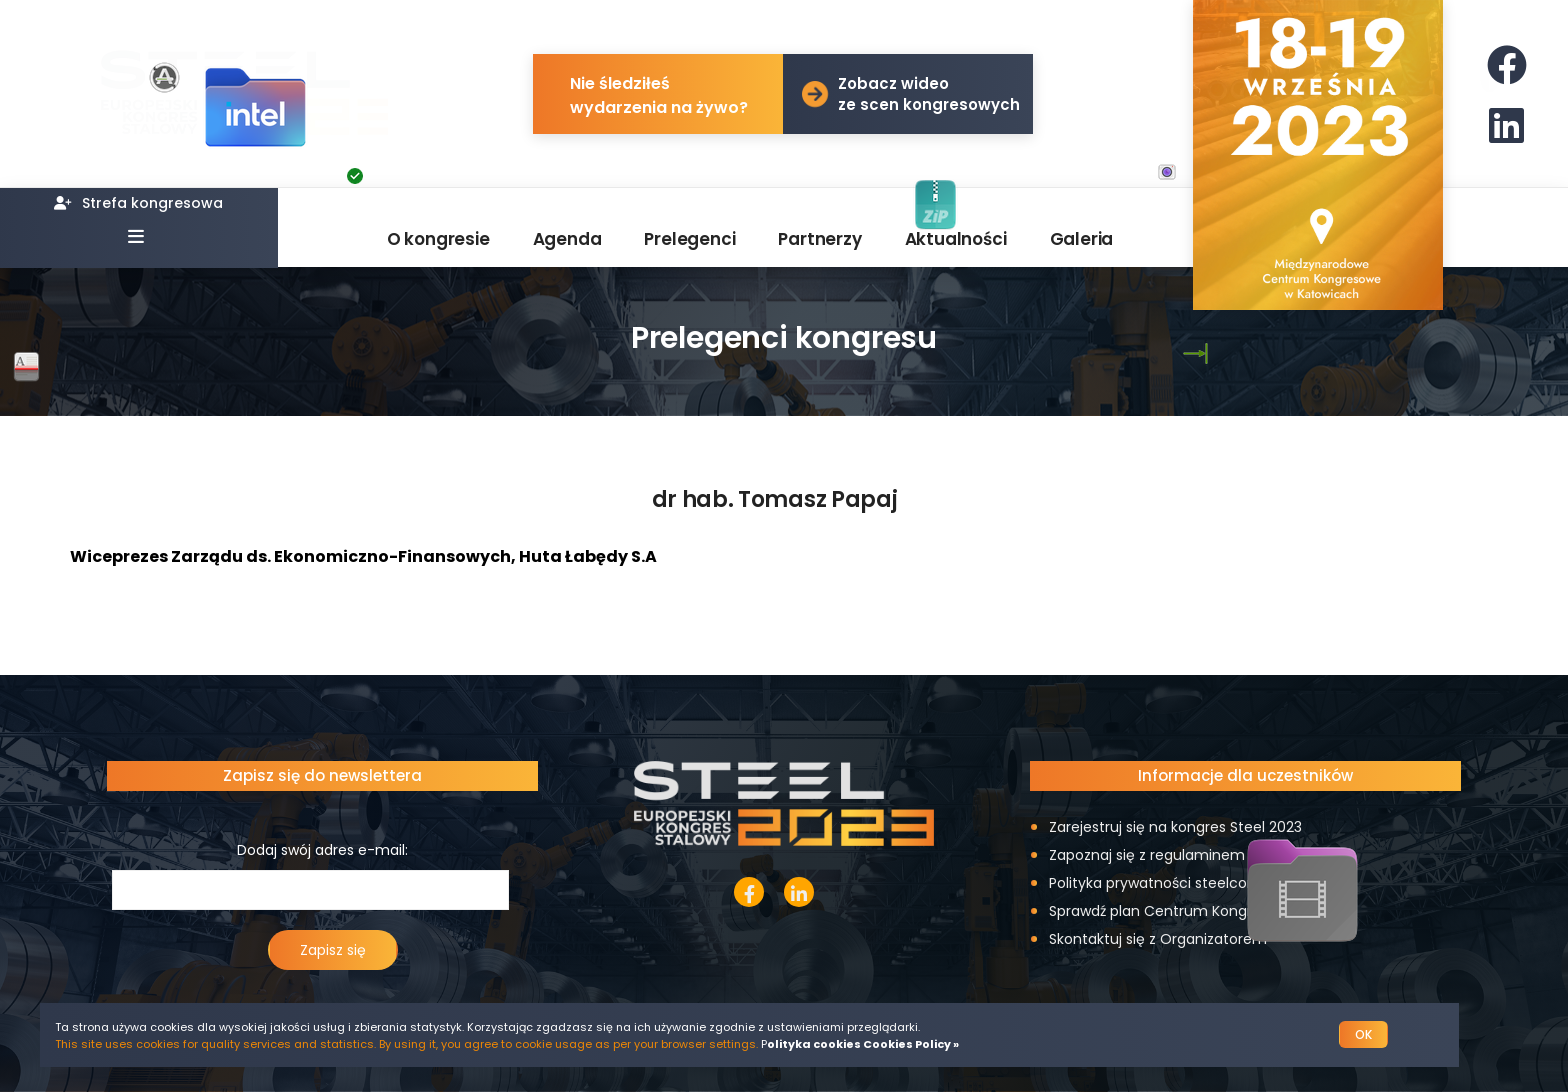 This screenshot has width=1568, height=1092. Describe the element at coordinates (1302, 890) in the screenshot. I see `open your videos folder` at that location.